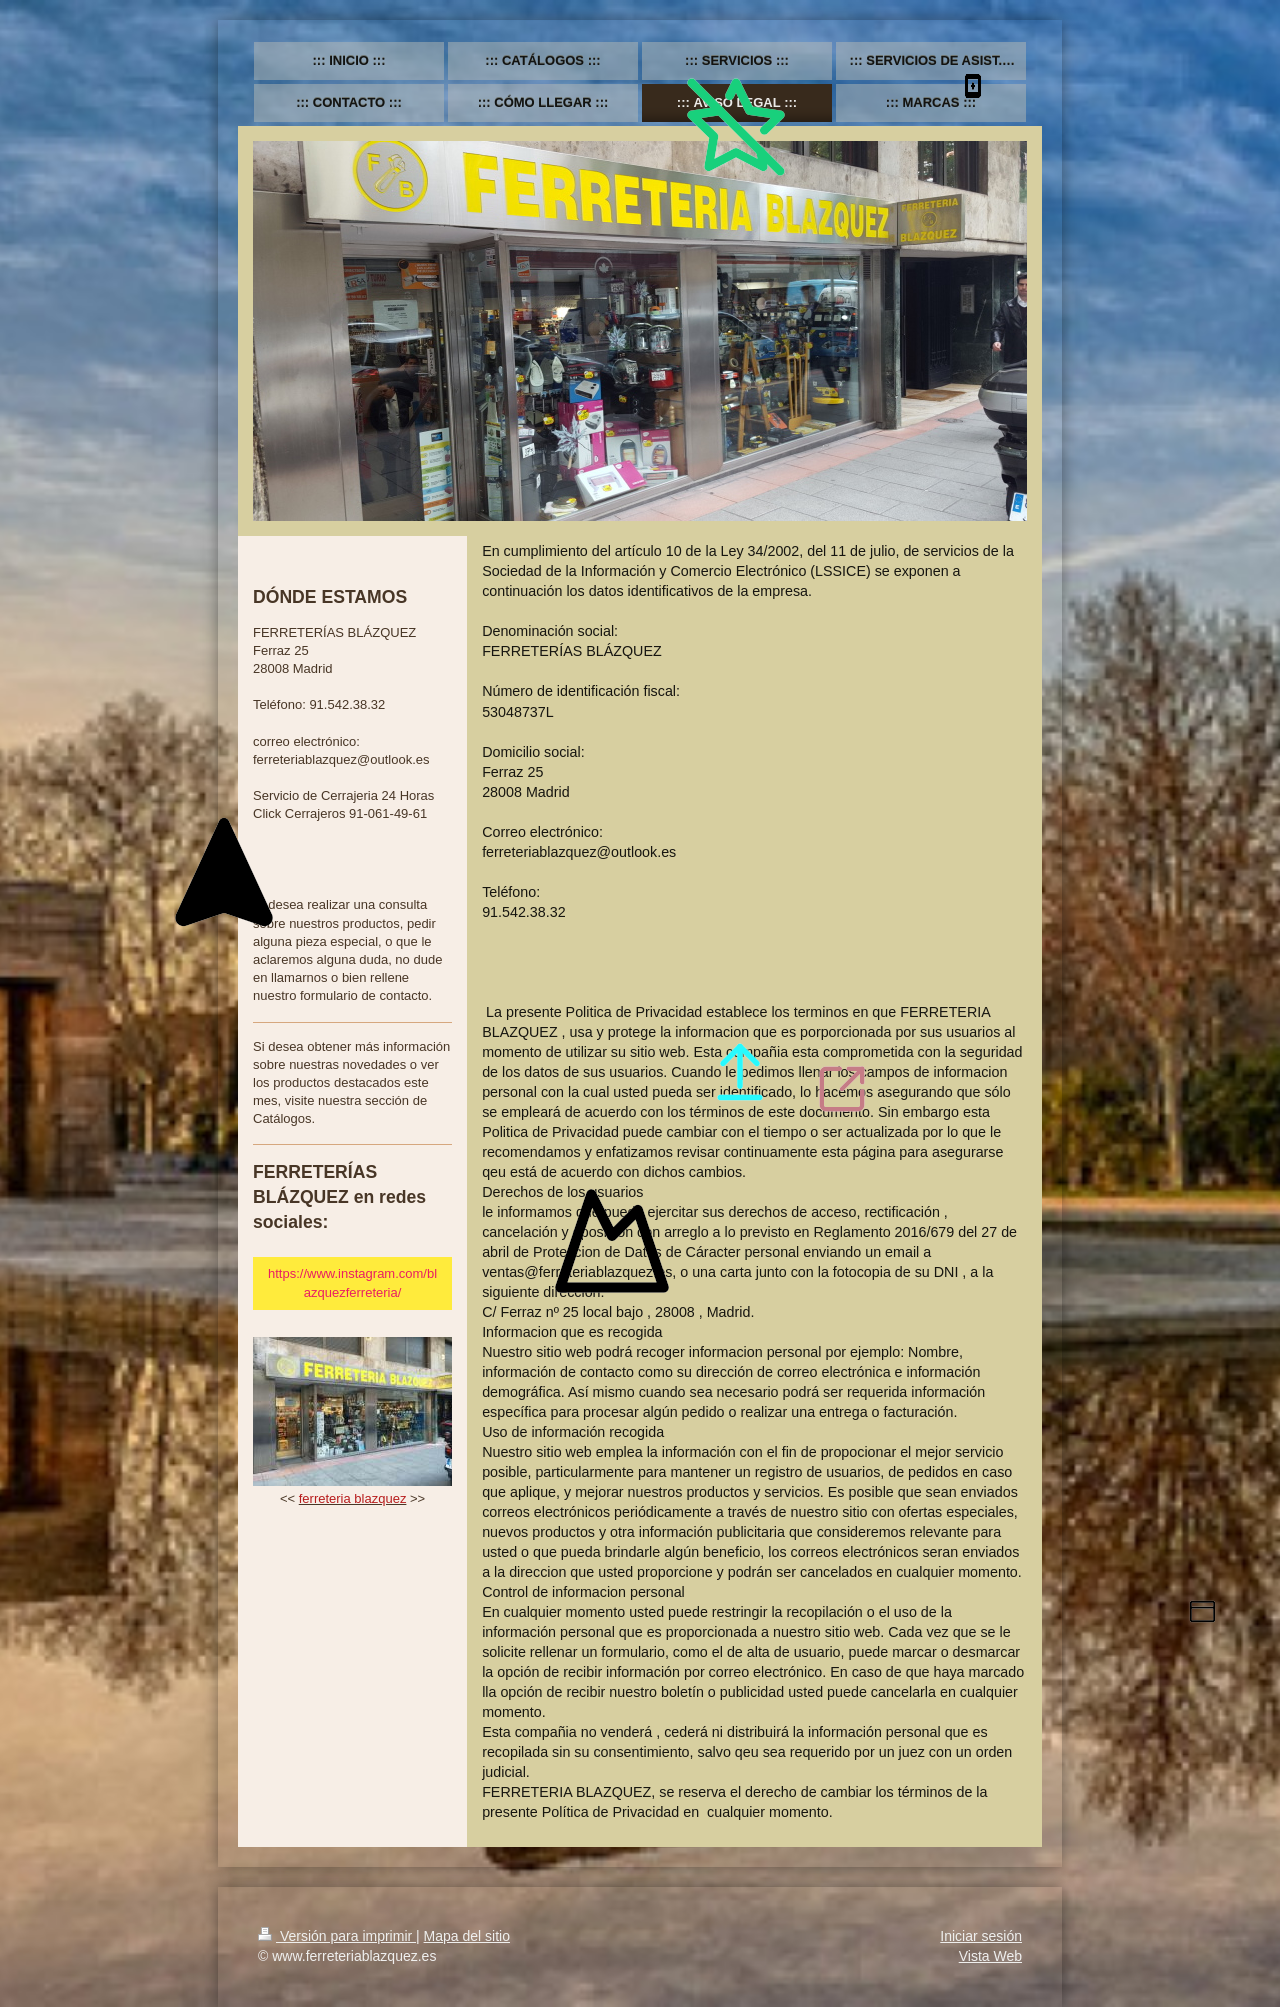 This screenshot has height=2007, width=1280. Describe the element at coordinates (224, 872) in the screenshot. I see `start navigation or get directions` at that location.